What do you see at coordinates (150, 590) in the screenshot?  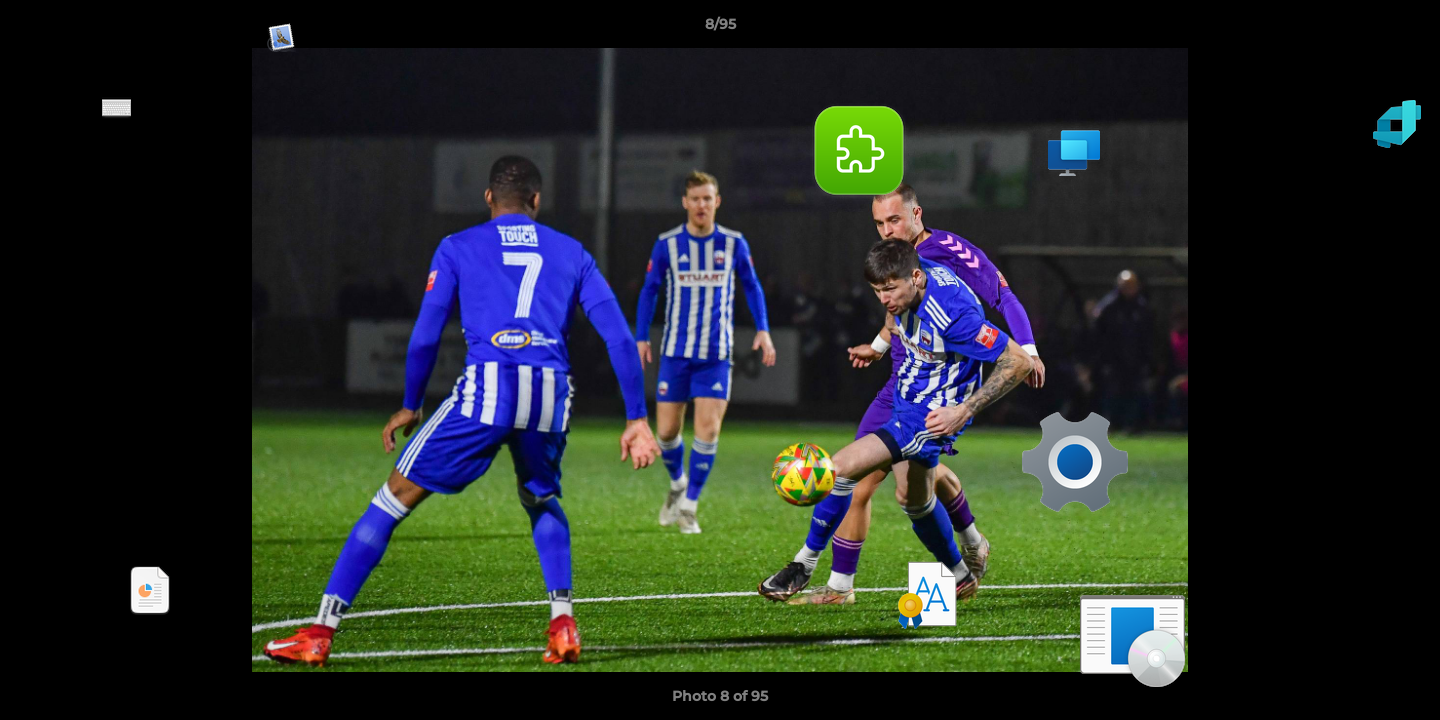 I see `open a presentation file` at bounding box center [150, 590].